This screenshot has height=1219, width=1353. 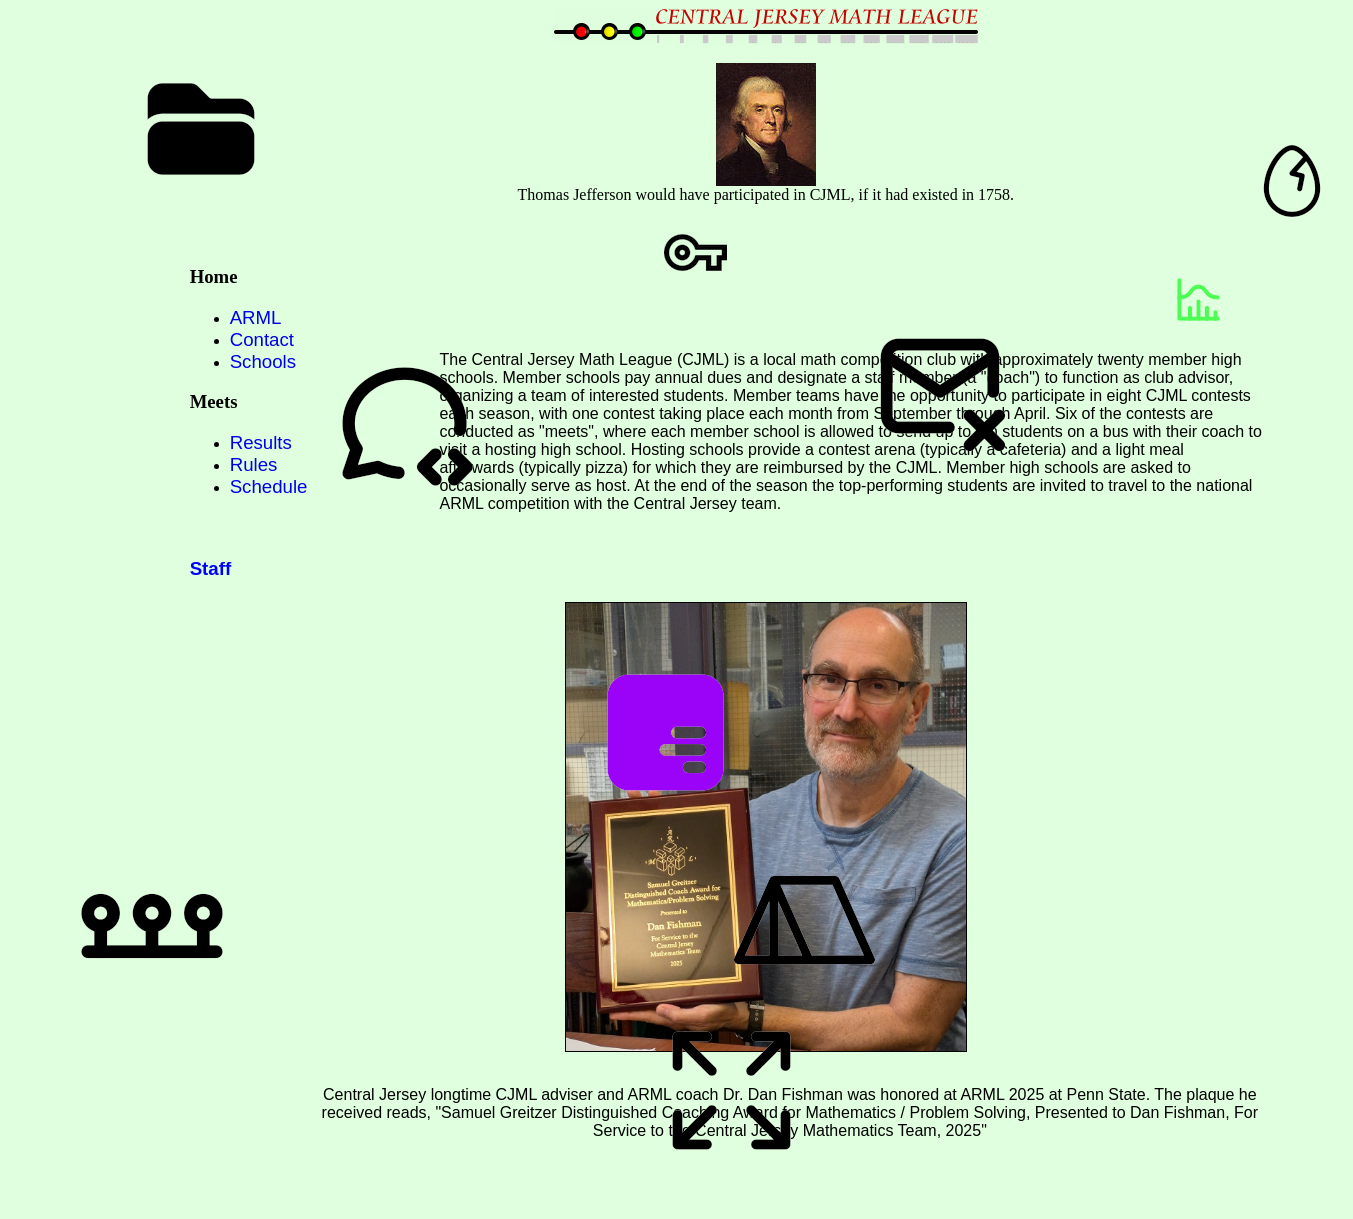 What do you see at coordinates (940, 386) in the screenshot?
I see `delete an email message` at bounding box center [940, 386].